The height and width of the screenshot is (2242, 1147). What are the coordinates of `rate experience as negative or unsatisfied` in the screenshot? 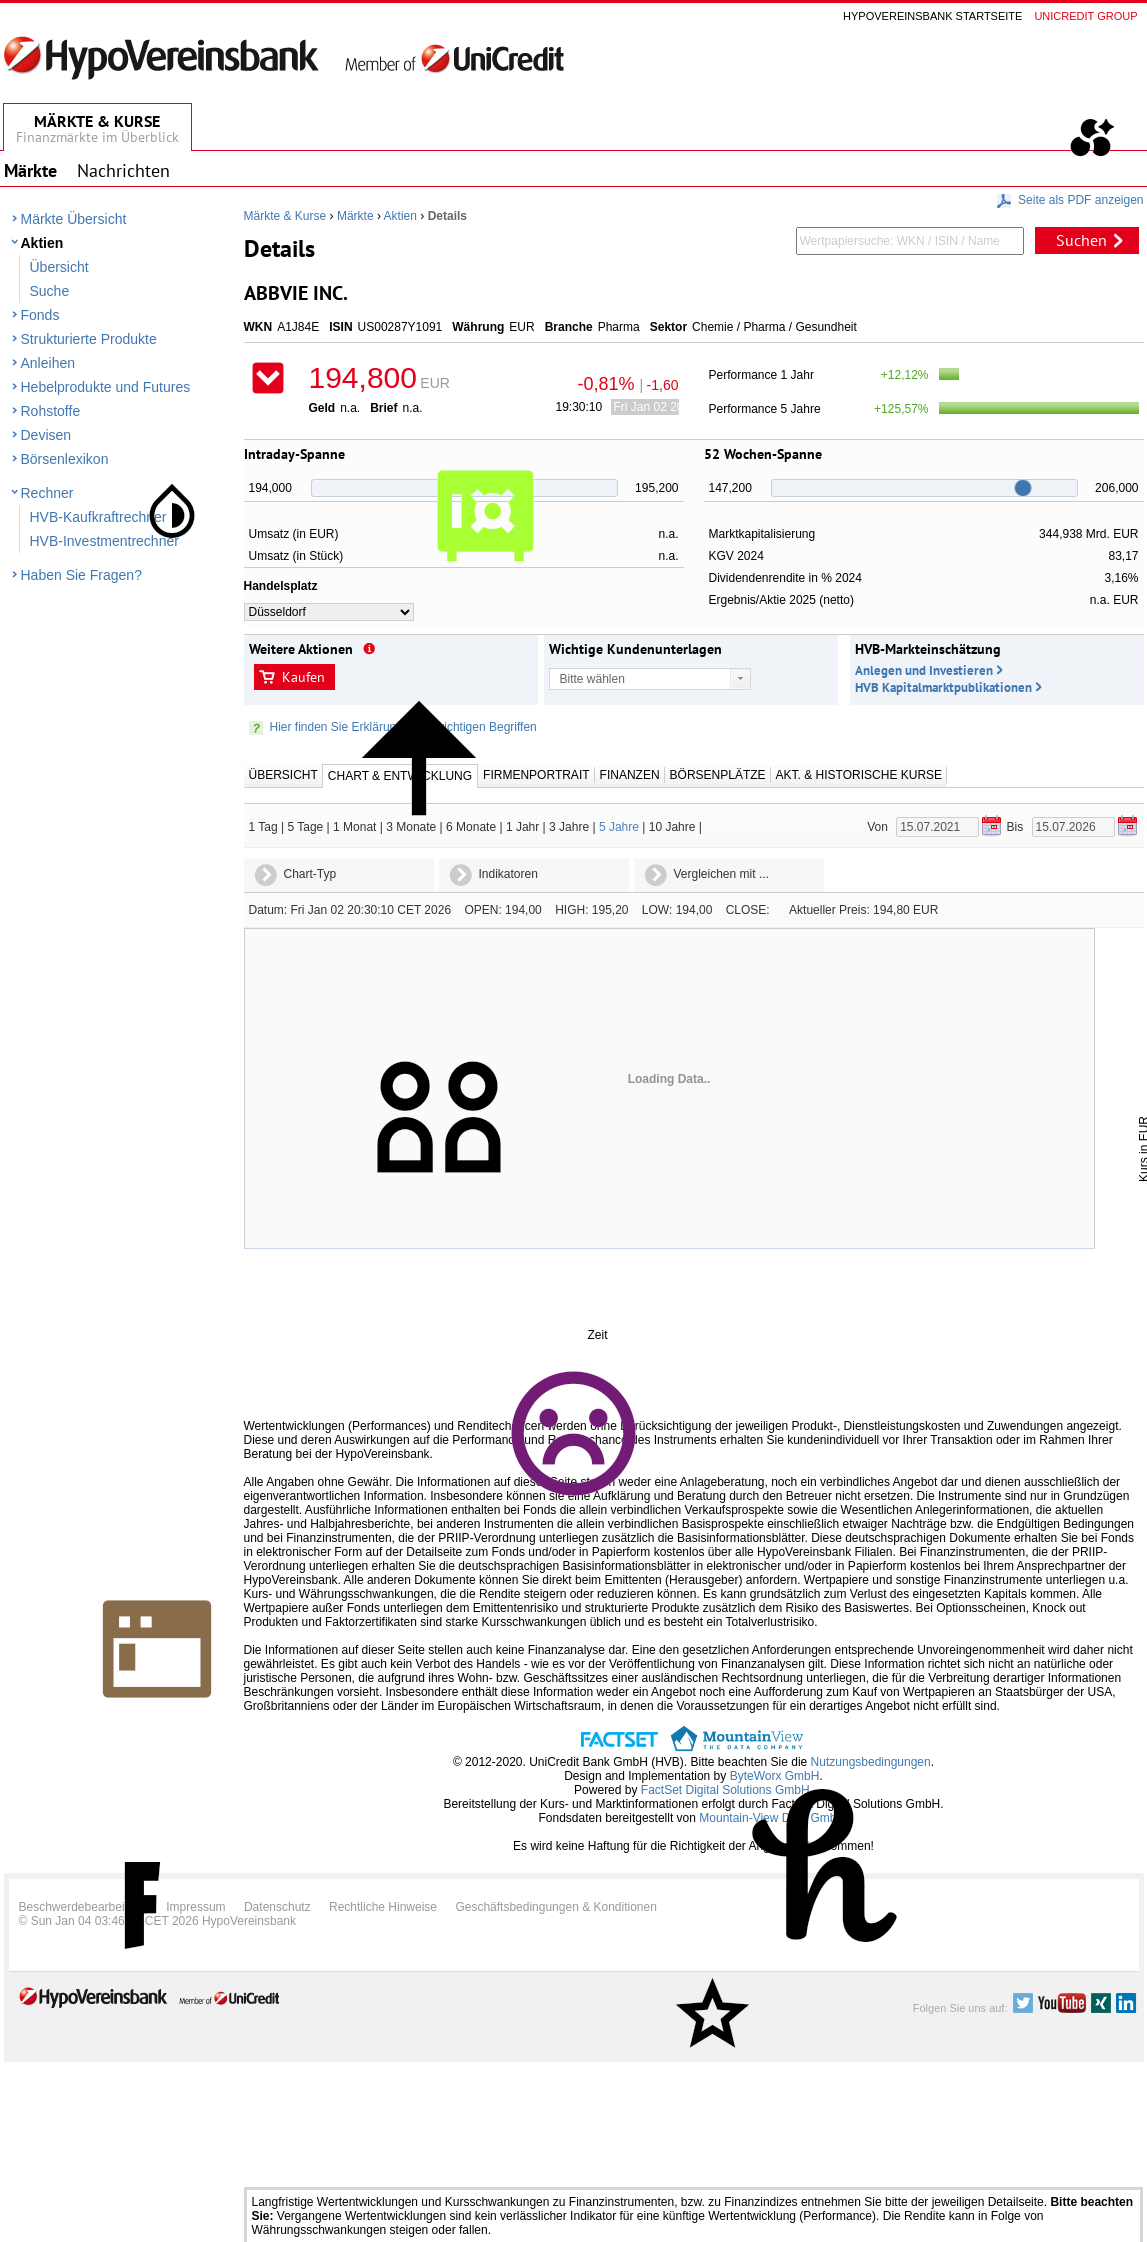 It's located at (573, 1433).